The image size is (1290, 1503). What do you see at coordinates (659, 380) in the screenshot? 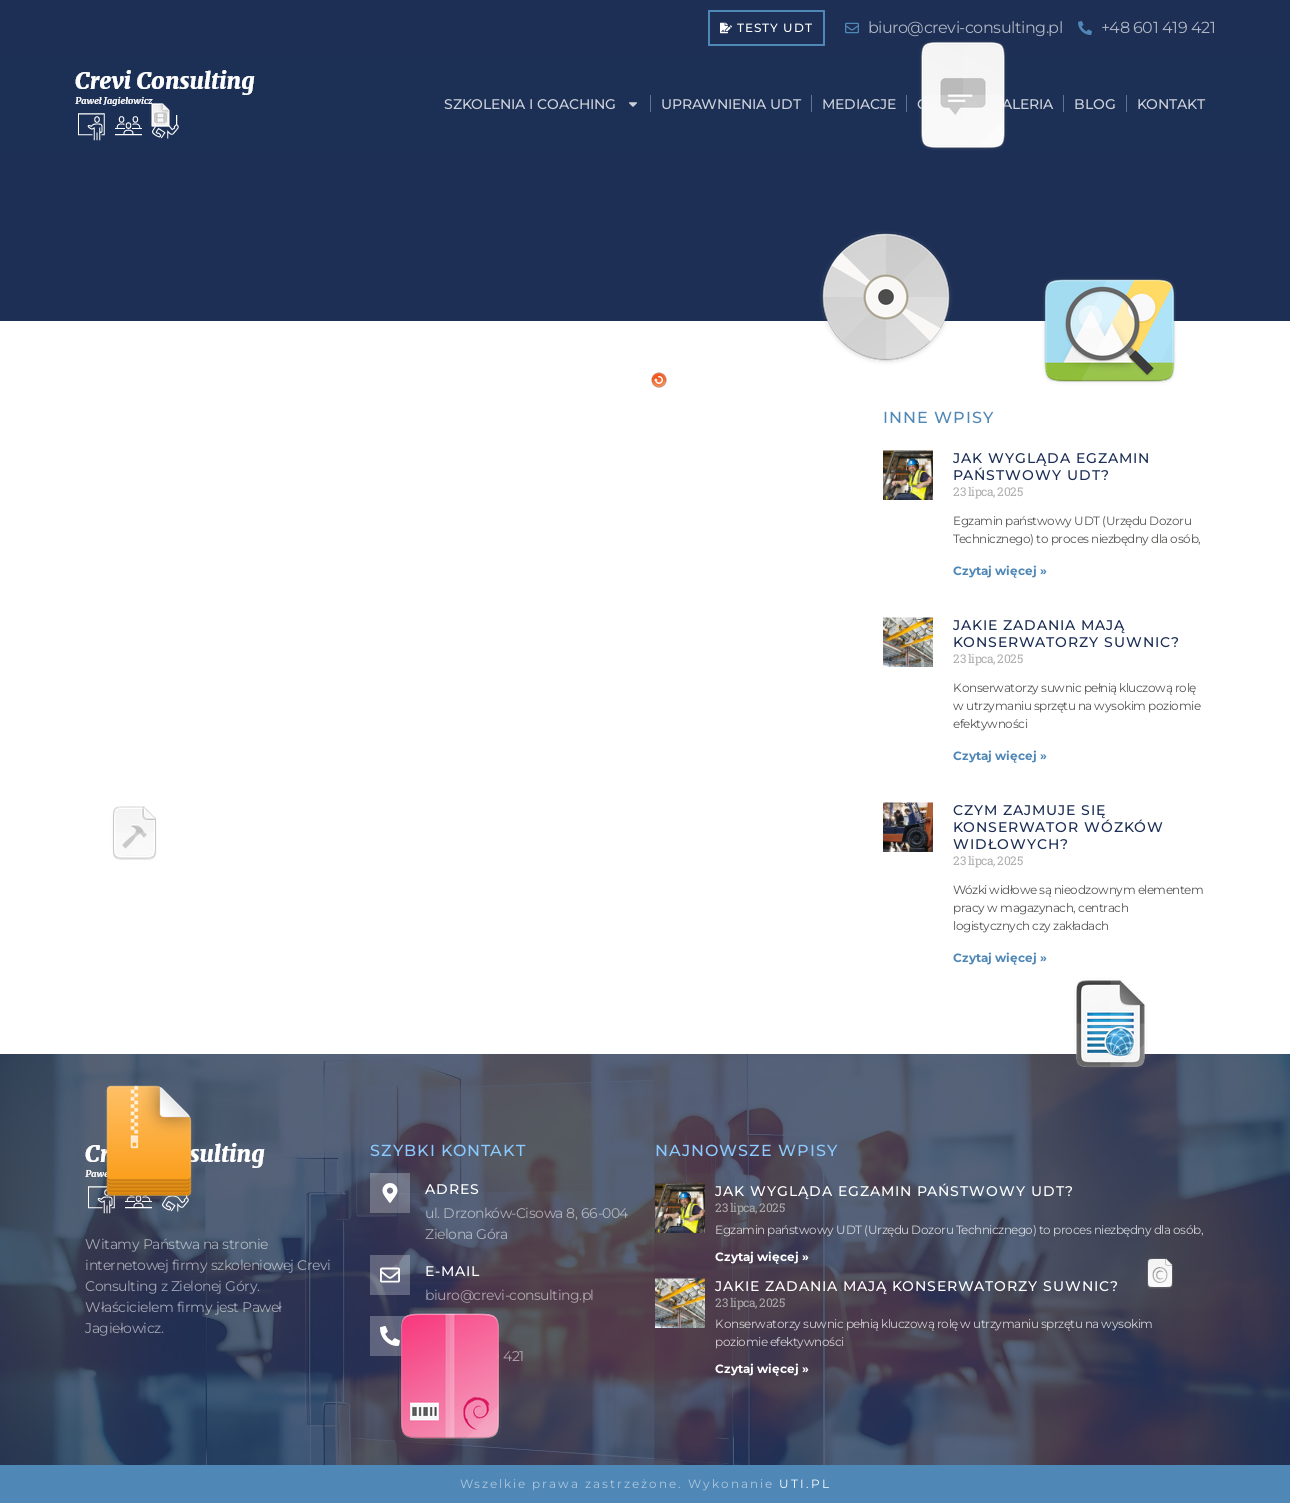
I see `open livepatch settings to manage kernel updates` at bounding box center [659, 380].